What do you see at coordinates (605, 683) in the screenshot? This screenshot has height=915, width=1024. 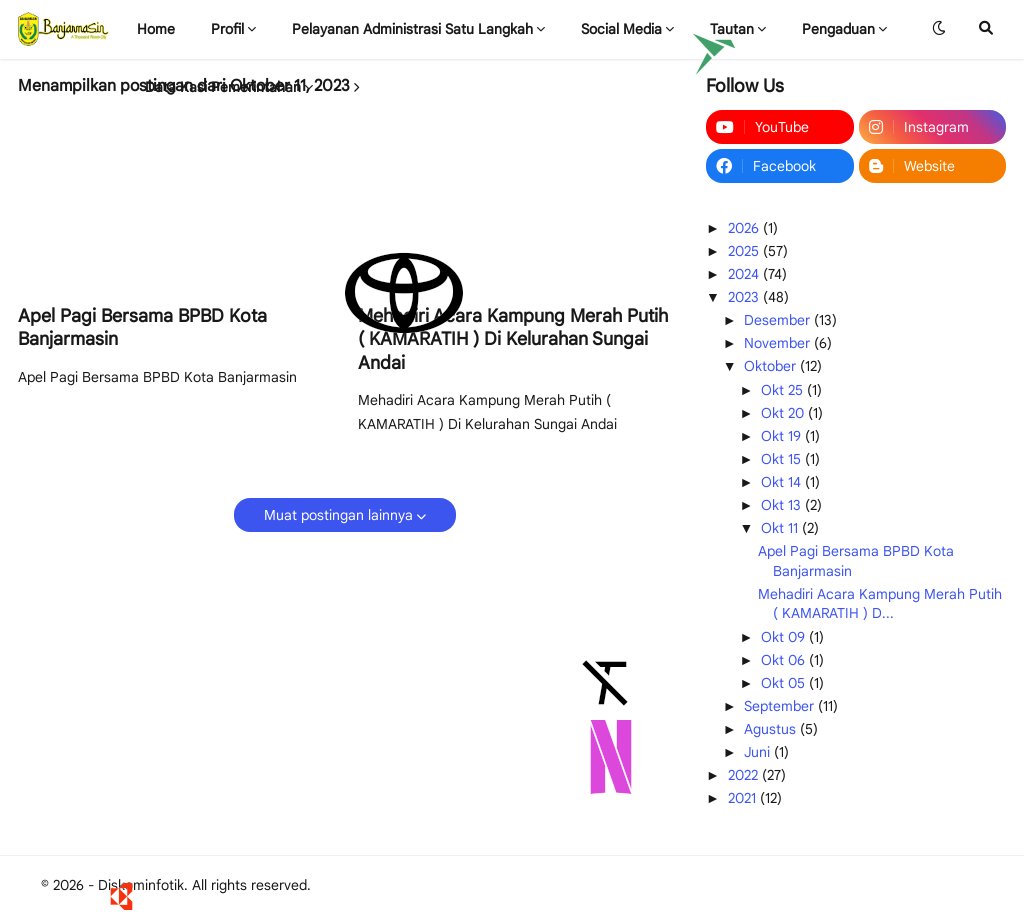 I see `clear text formatting` at bounding box center [605, 683].